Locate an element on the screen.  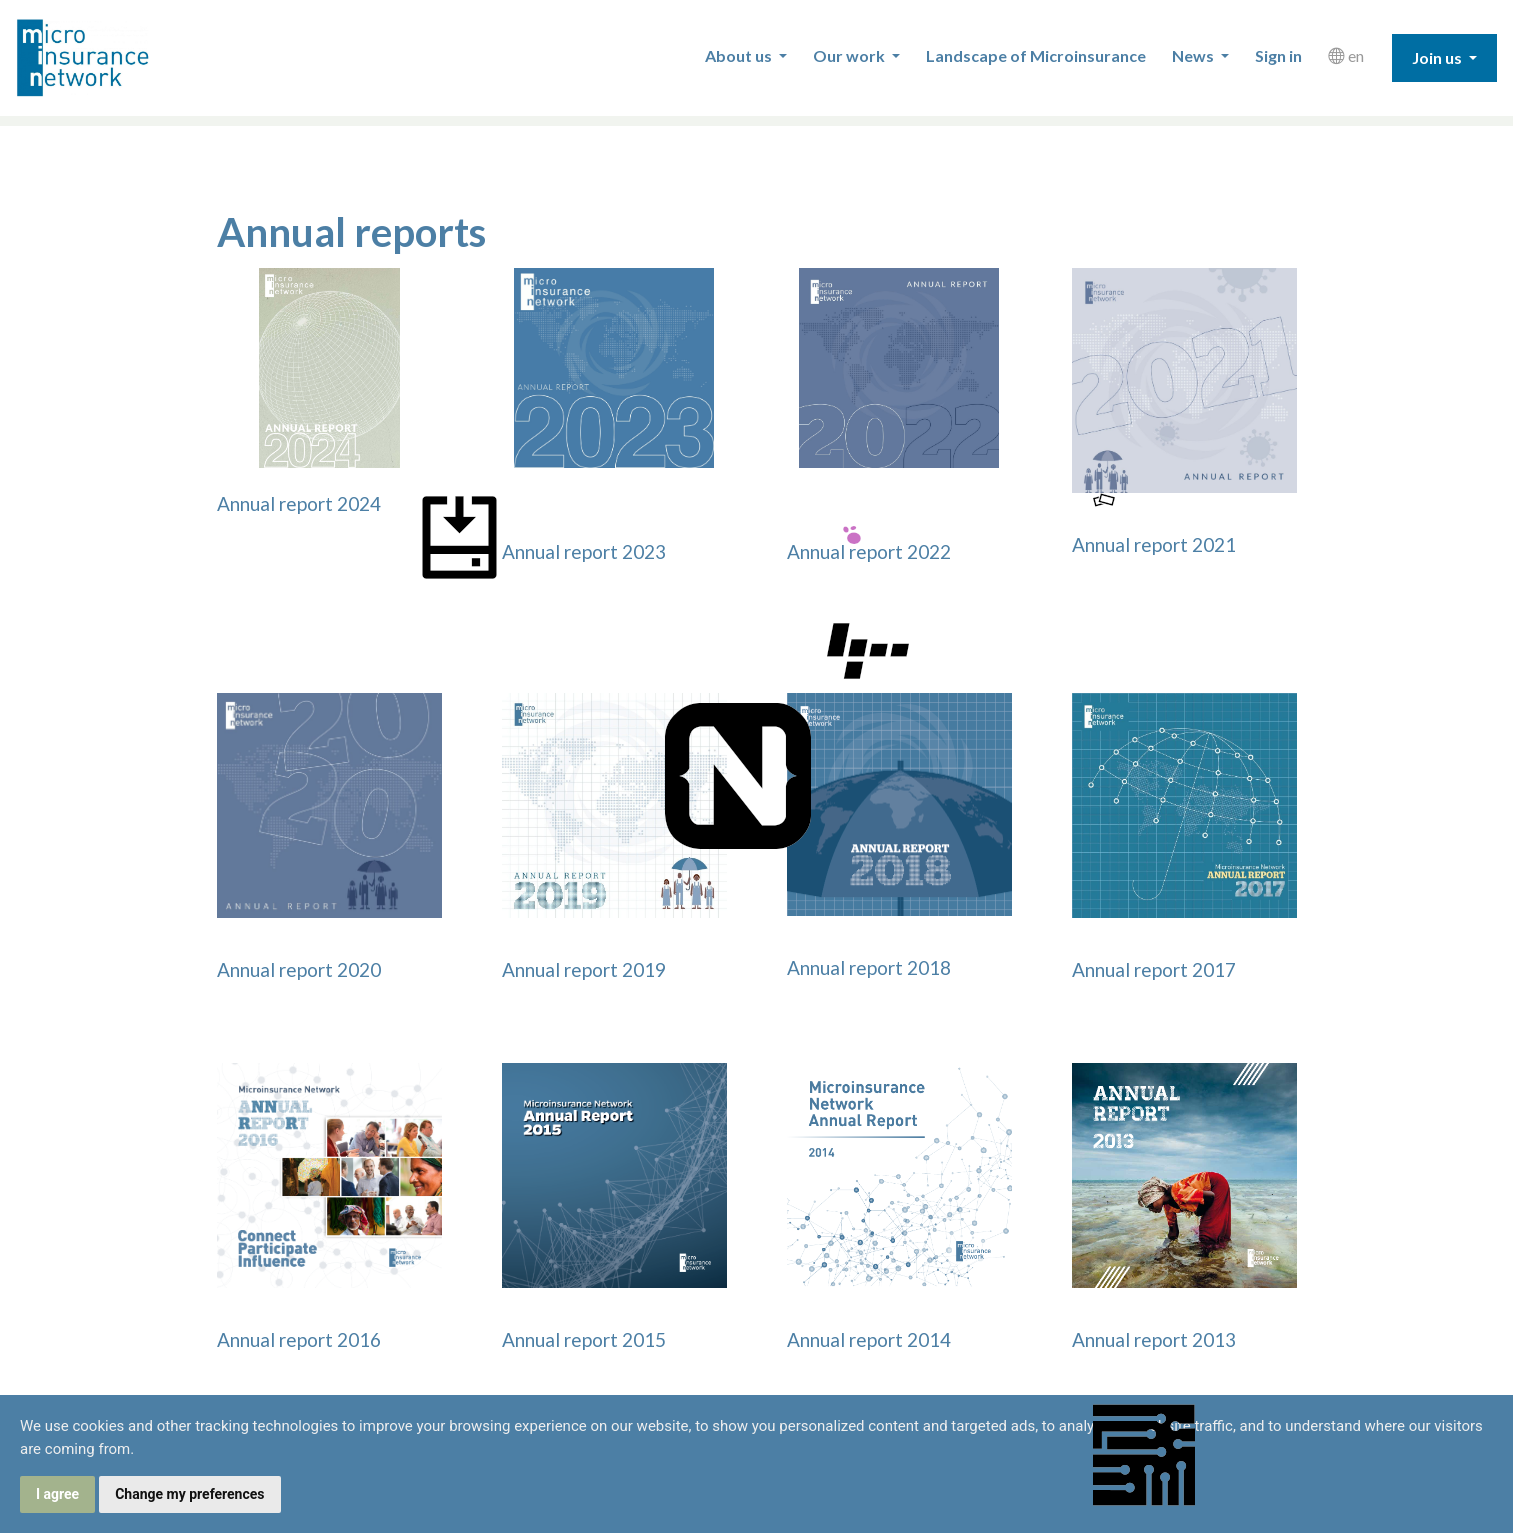
open Logseq knowledge management app is located at coordinates (852, 535).